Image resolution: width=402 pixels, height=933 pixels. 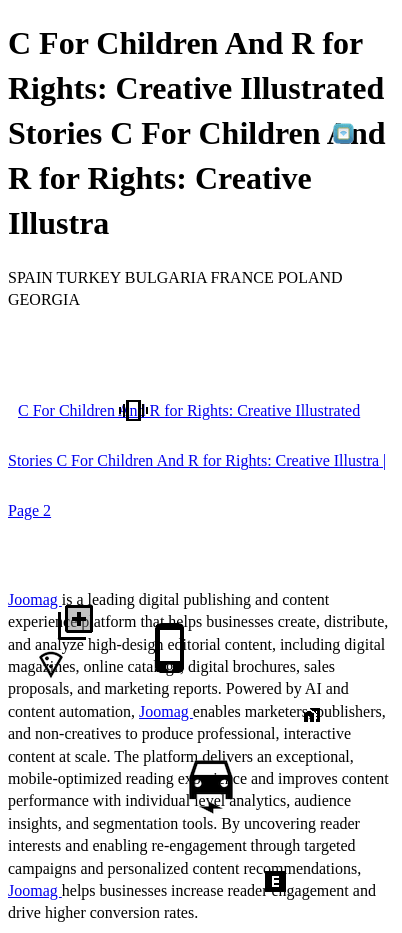 I want to click on locate nearby electric vehicle charging stations, so click(x=211, y=787).